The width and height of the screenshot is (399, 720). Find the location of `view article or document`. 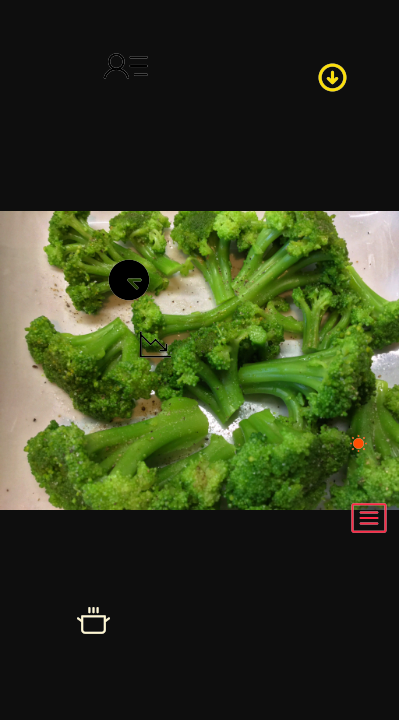

view article or document is located at coordinates (369, 518).